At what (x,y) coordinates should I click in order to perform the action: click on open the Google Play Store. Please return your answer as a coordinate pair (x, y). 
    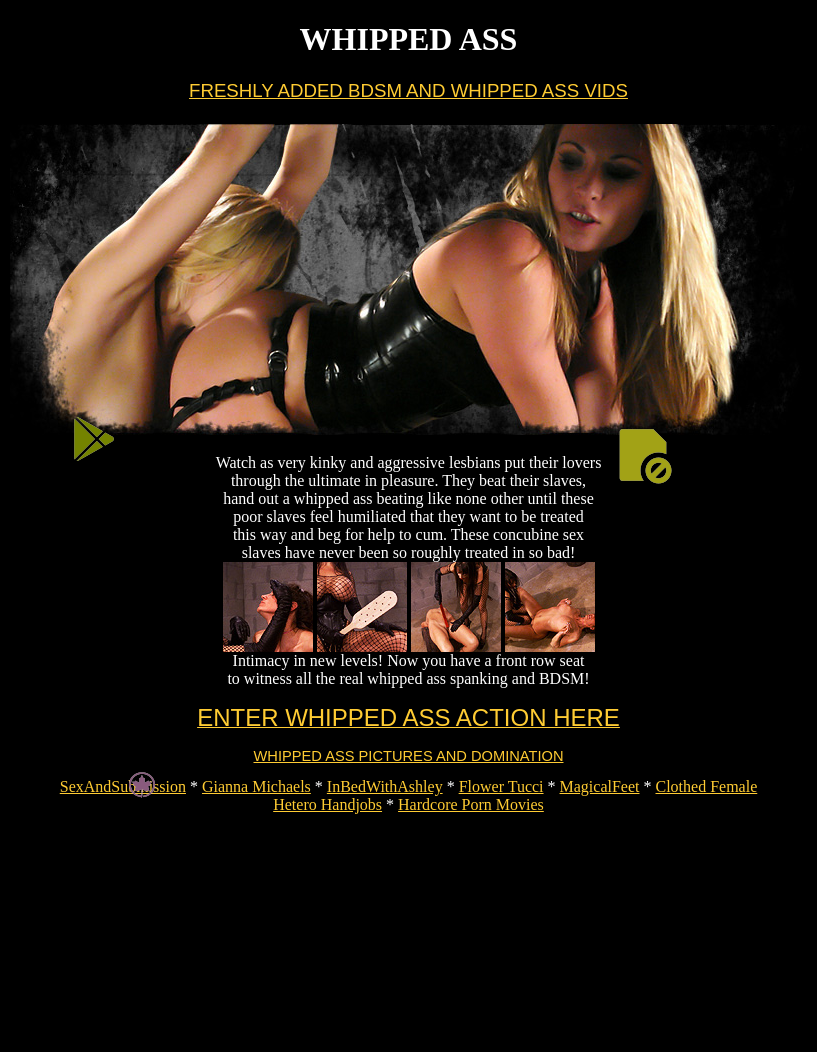
    Looking at the image, I should click on (94, 439).